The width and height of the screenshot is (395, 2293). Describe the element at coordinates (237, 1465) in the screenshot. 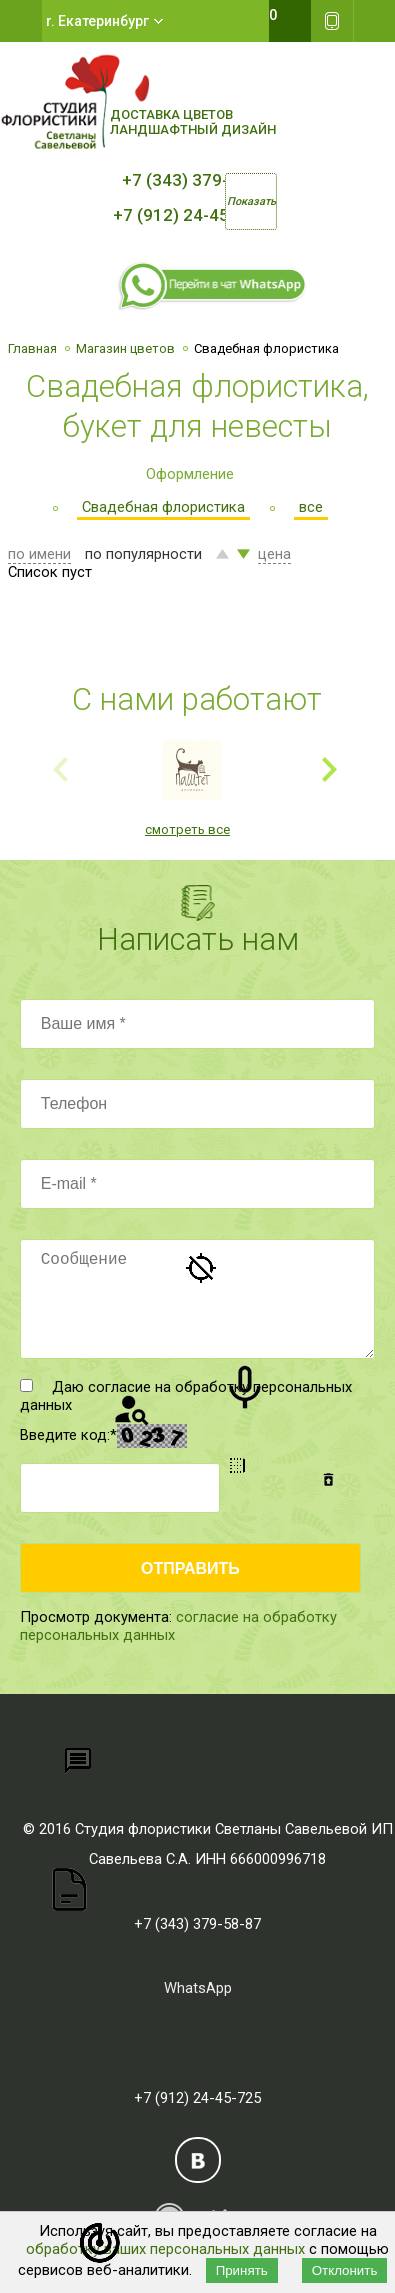

I see `apply border to the right edge of a cell or selection` at that location.